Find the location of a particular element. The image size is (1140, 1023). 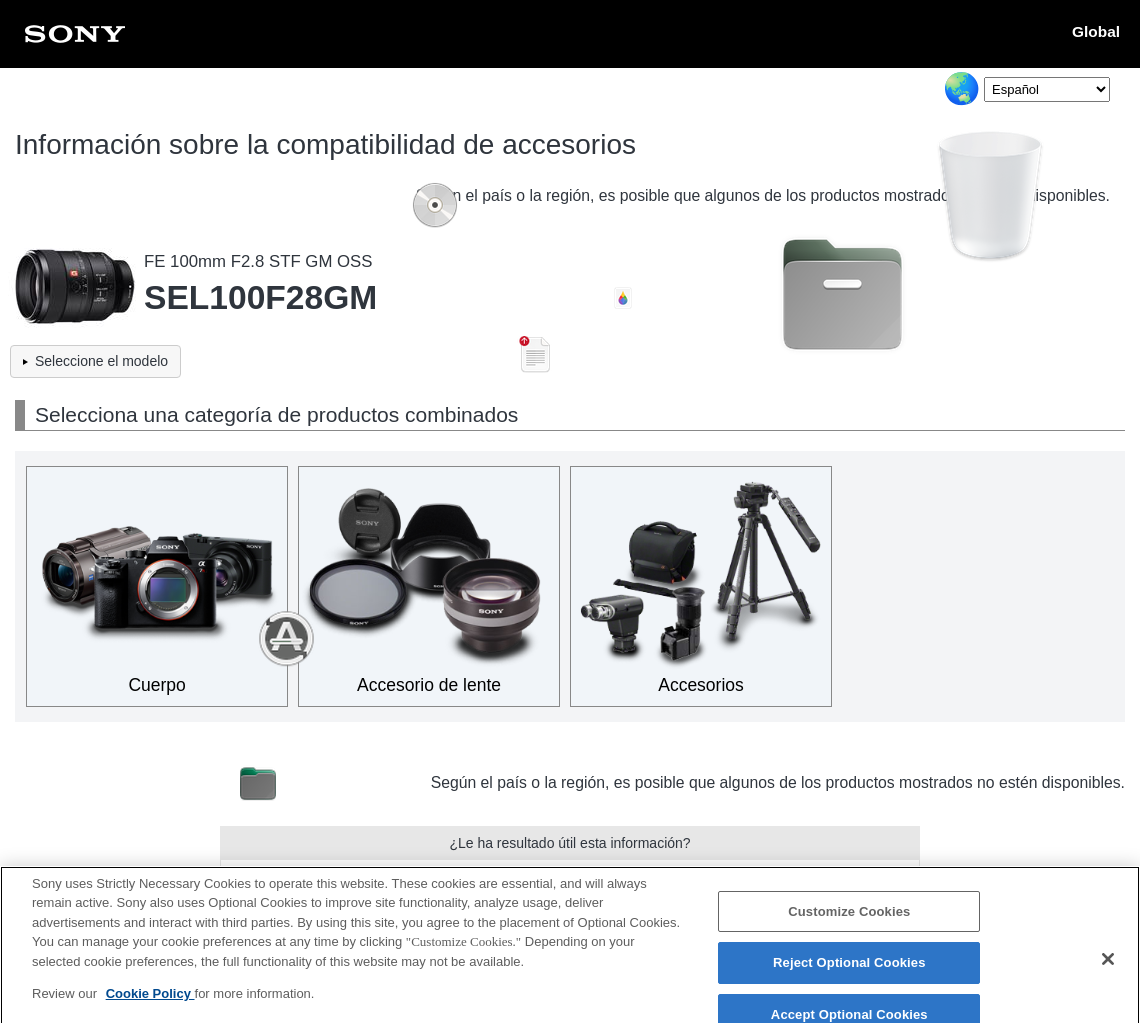

TrashIcon symbol is located at coordinates (990, 194).